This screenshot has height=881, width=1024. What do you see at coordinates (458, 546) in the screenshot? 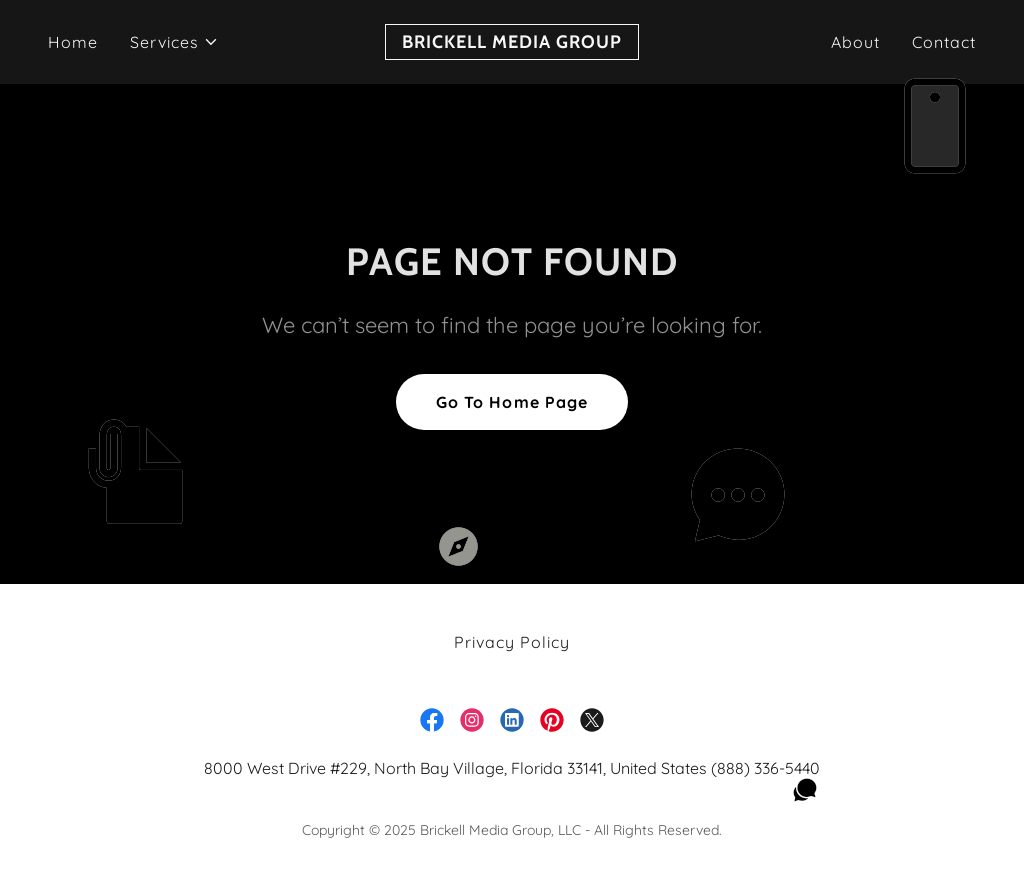
I see `access navigation or direction features` at bounding box center [458, 546].